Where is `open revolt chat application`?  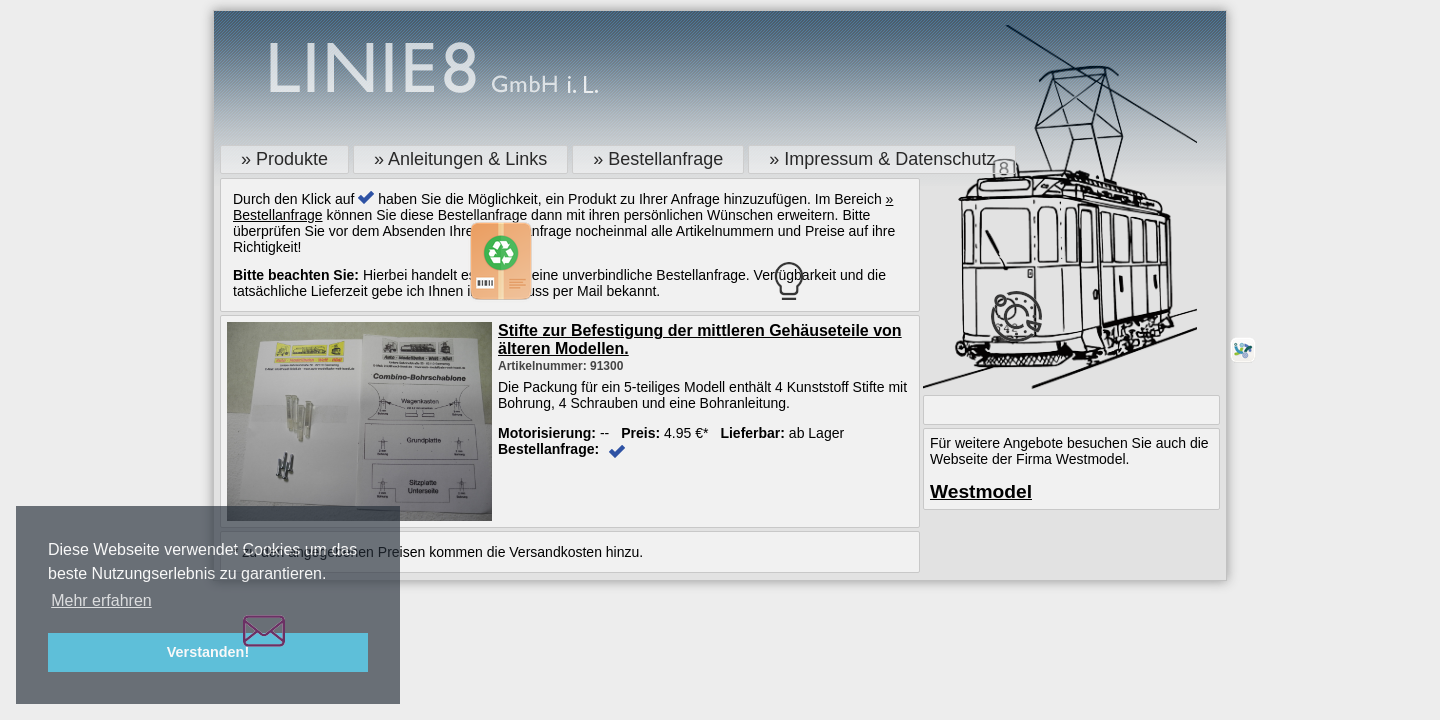 open revolt chat application is located at coordinates (1016, 316).